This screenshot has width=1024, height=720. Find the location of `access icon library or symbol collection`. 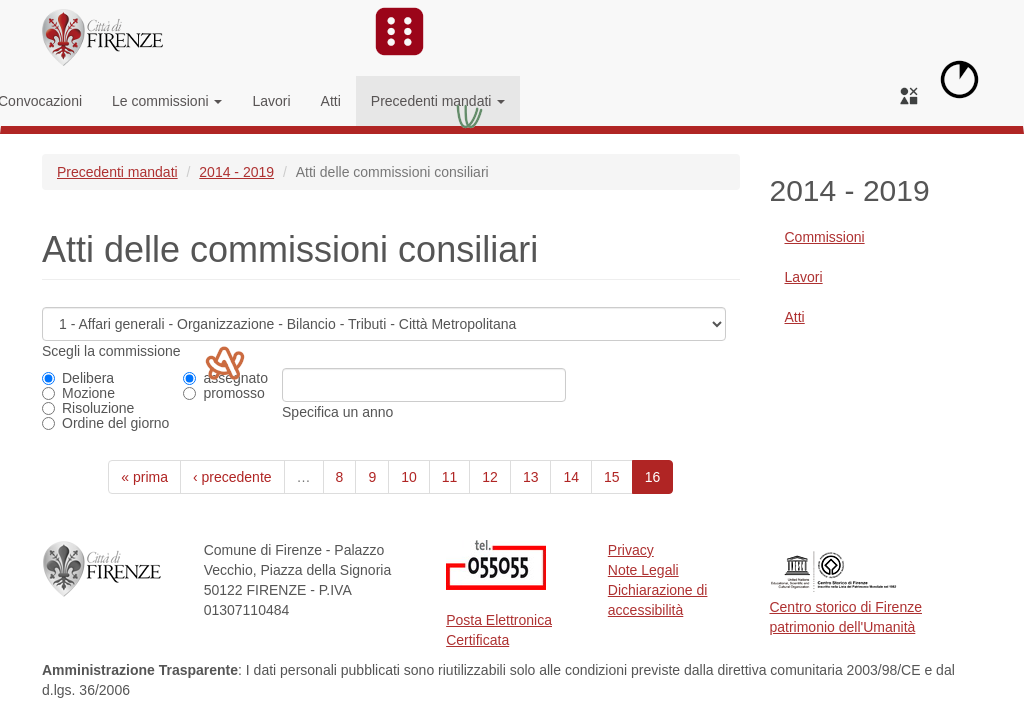

access icon library or symbol collection is located at coordinates (909, 96).